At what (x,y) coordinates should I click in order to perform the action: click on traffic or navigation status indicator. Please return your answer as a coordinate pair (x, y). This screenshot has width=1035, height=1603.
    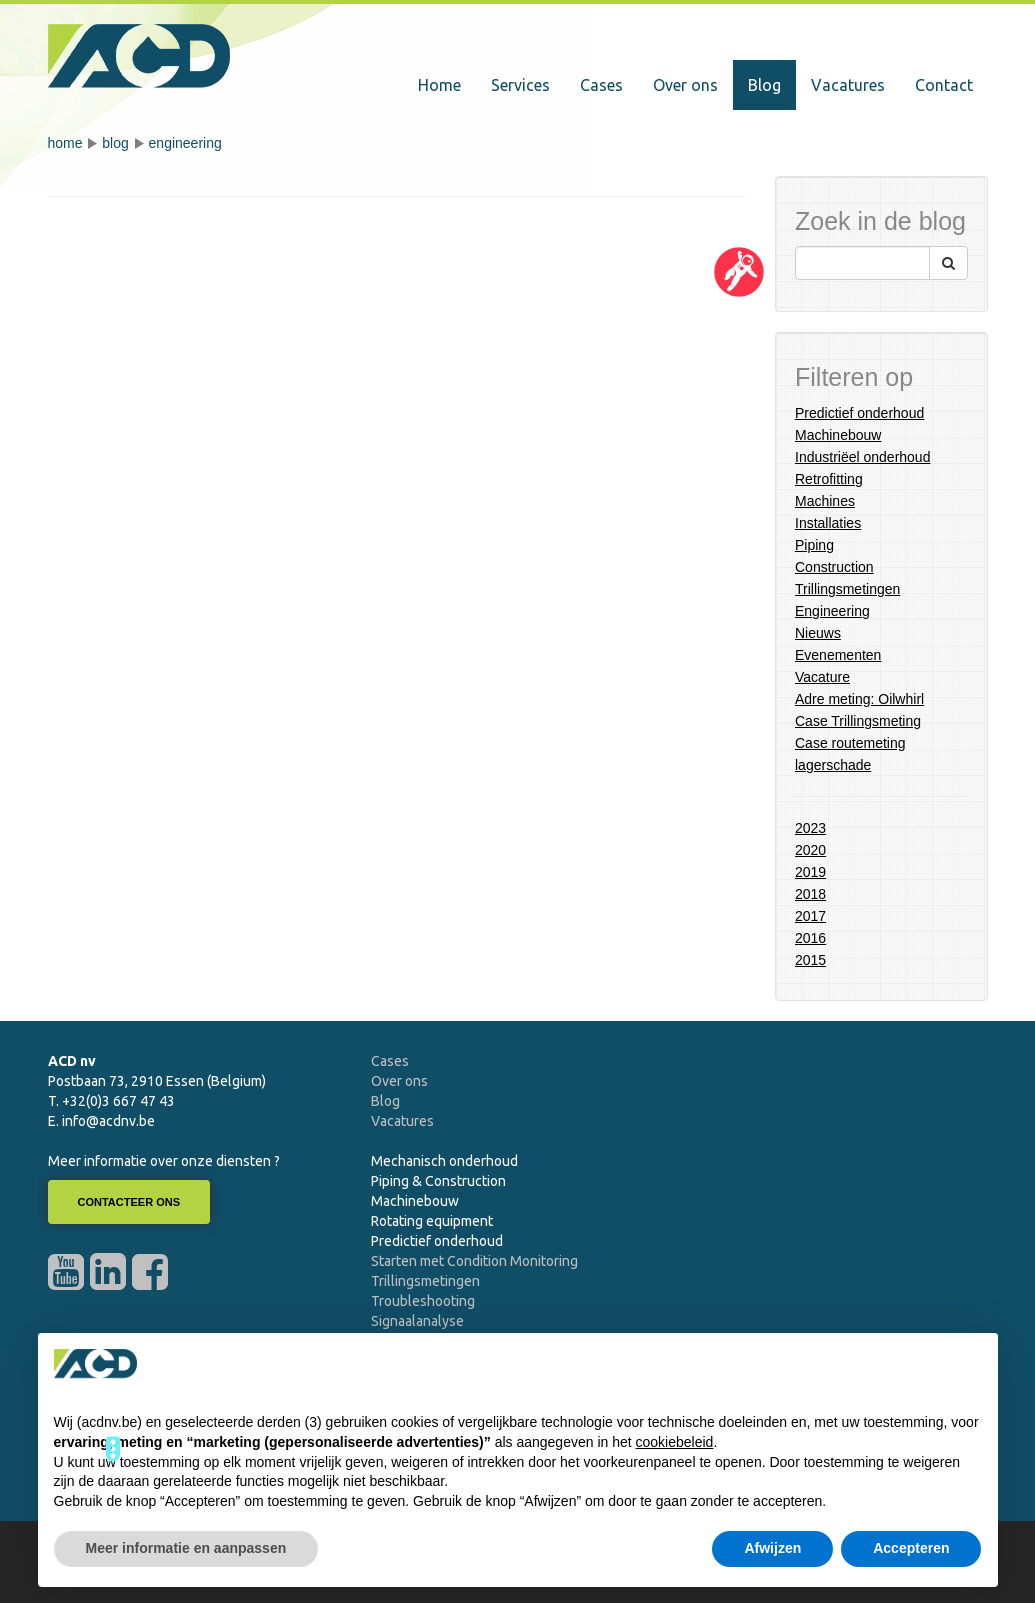
    Looking at the image, I should click on (113, 1449).